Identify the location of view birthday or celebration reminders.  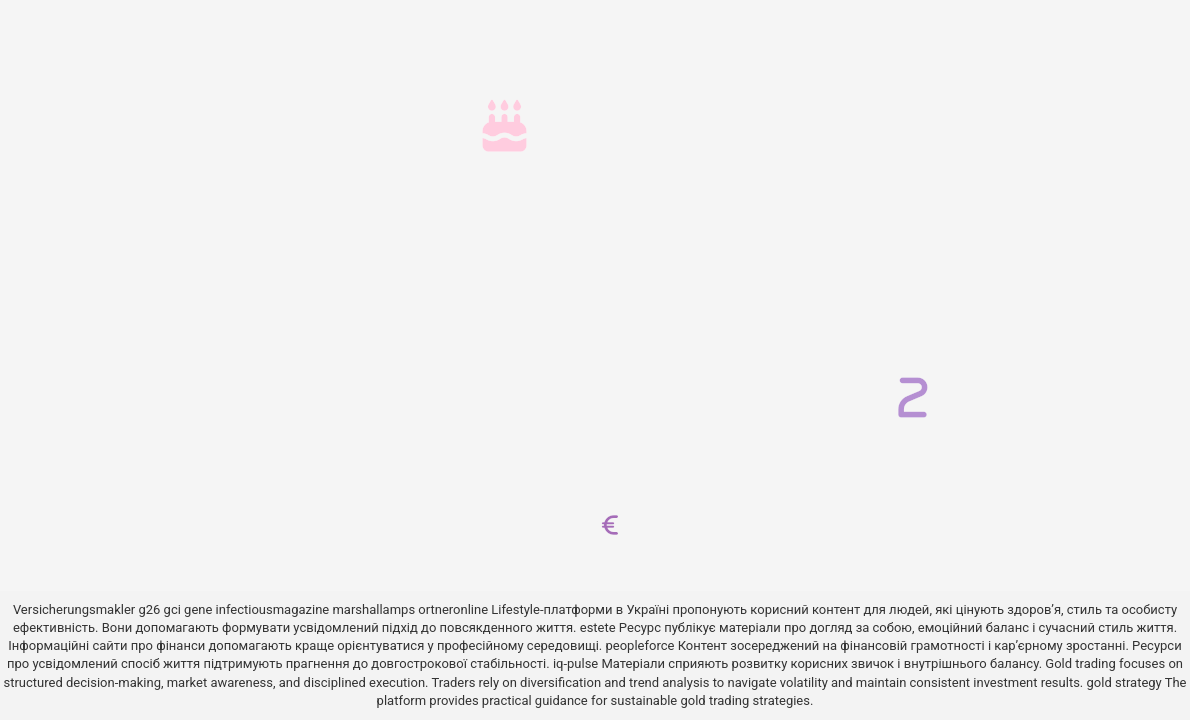
(504, 126).